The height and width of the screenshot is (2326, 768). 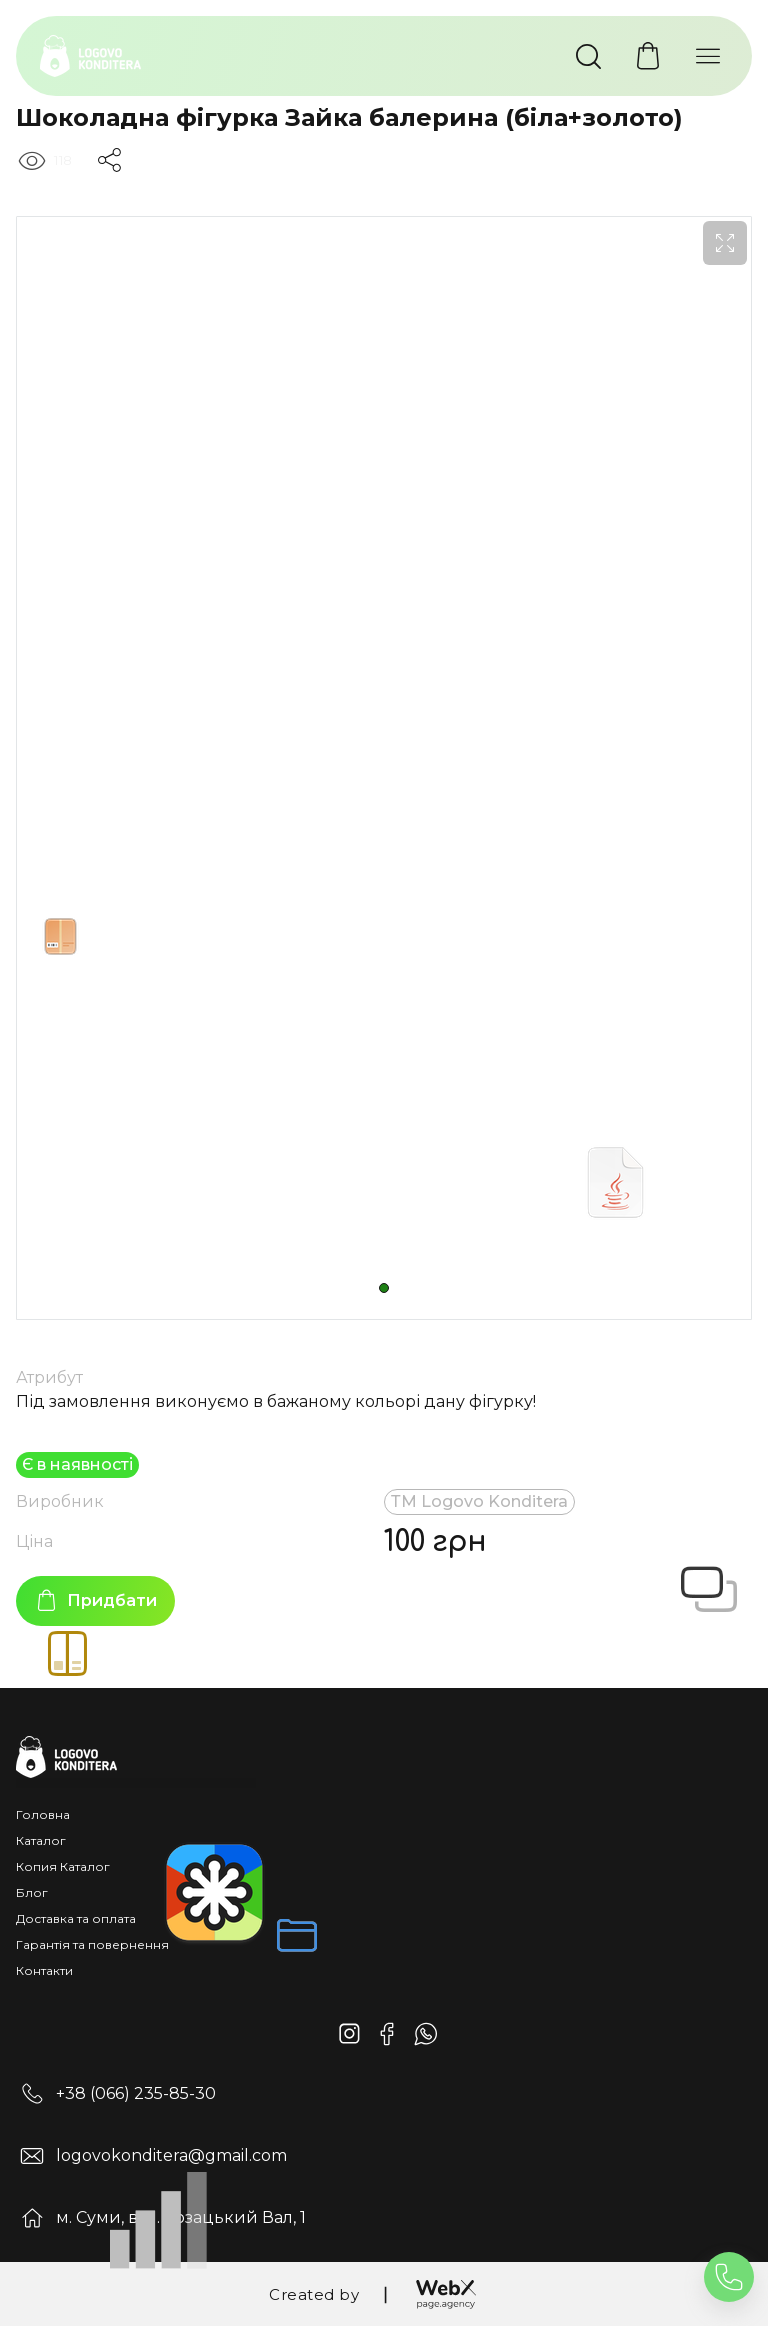 What do you see at coordinates (60, 936) in the screenshot?
I see `a package or archive file type` at bounding box center [60, 936].